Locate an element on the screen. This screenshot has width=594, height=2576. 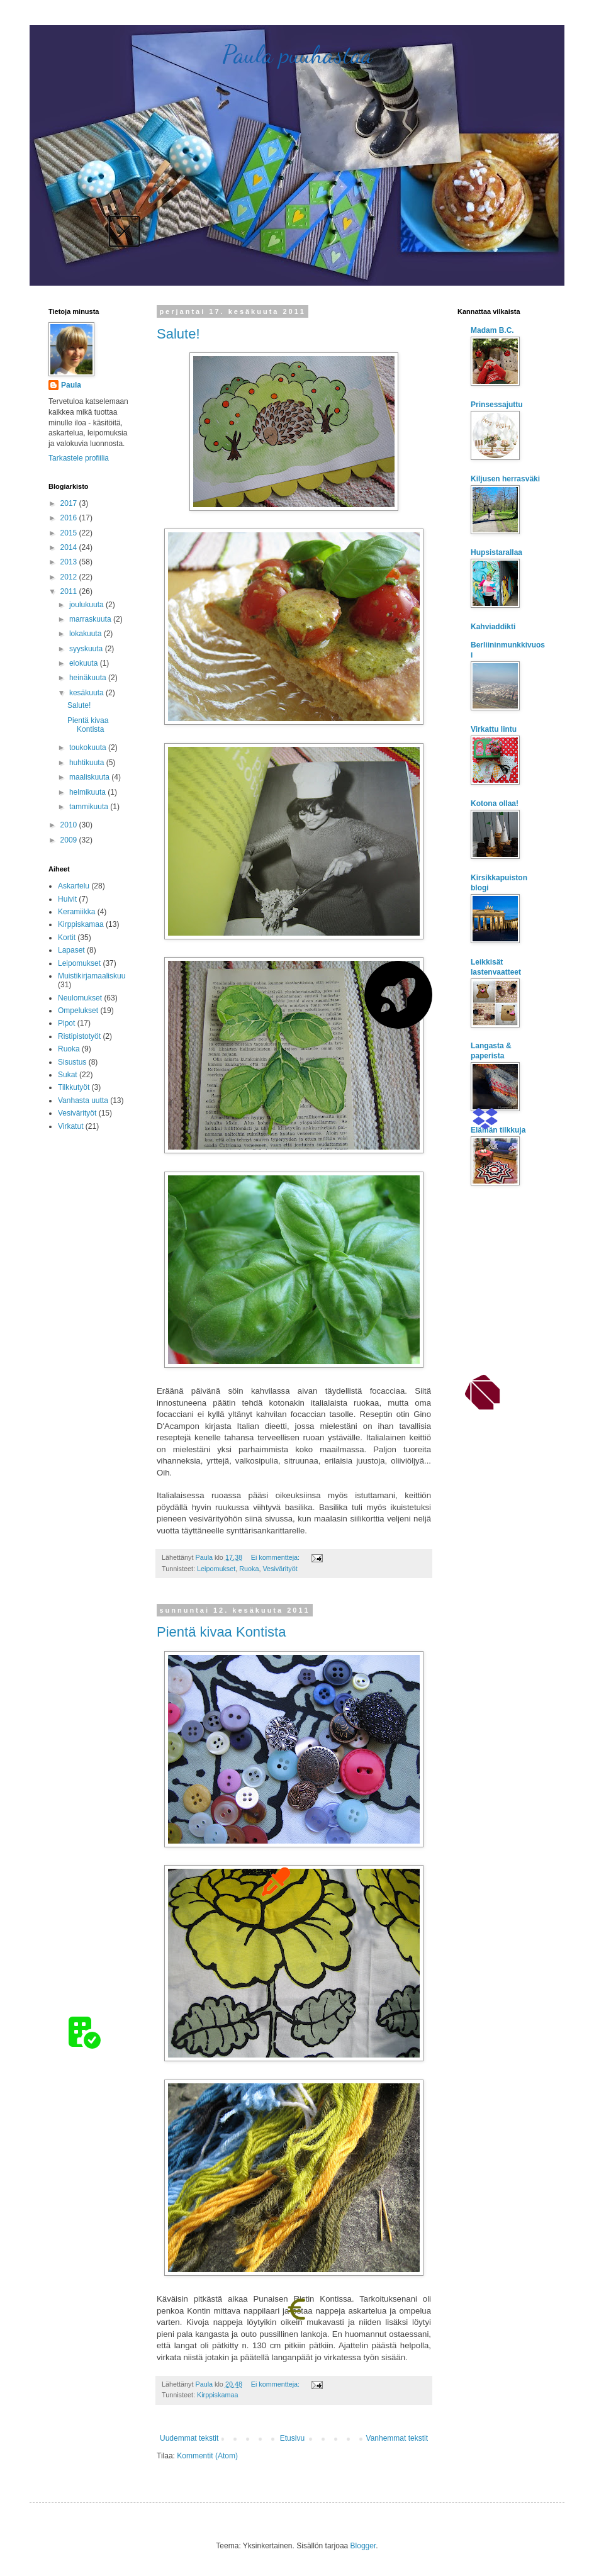
dart programming language logo is located at coordinates (482, 1392).